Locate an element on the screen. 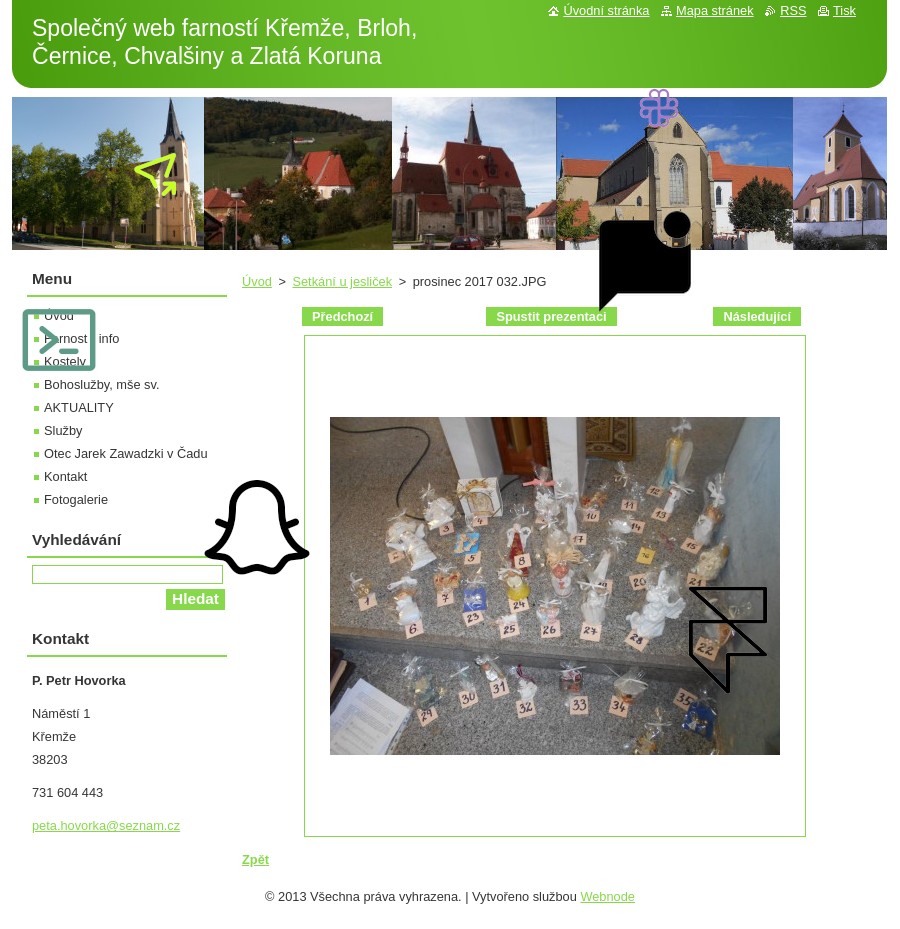 Image resolution: width=900 pixels, height=929 pixels. open slack is located at coordinates (659, 108).